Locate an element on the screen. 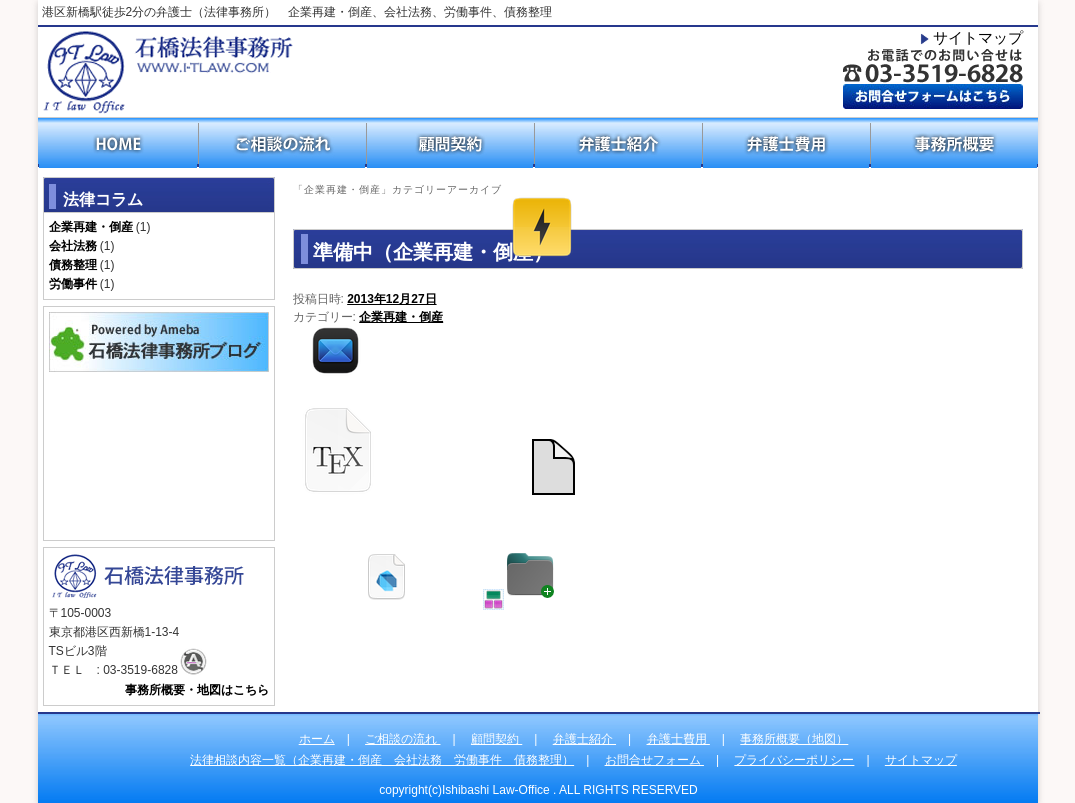 This screenshot has width=1075, height=803. a dart programming language source file is located at coordinates (386, 576).